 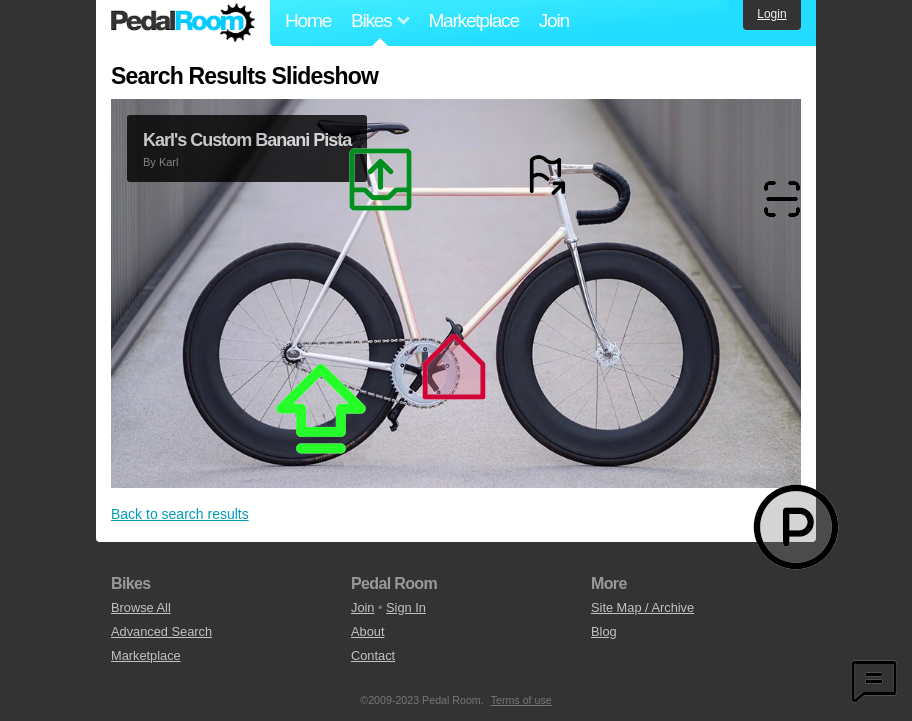 What do you see at coordinates (782, 199) in the screenshot?
I see `scan a QR code or barcode` at bounding box center [782, 199].